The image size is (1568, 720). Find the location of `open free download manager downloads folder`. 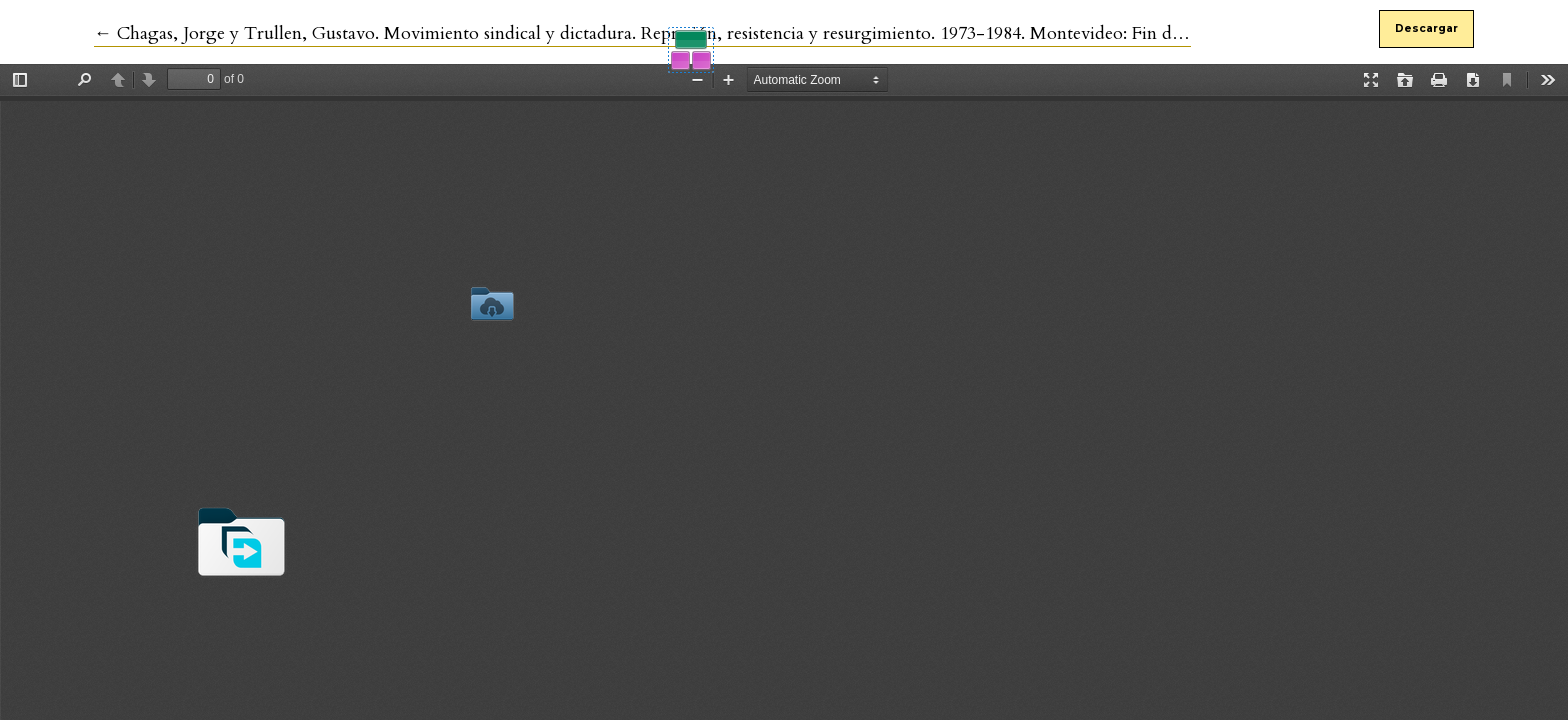

open free download manager downloads folder is located at coordinates (241, 544).